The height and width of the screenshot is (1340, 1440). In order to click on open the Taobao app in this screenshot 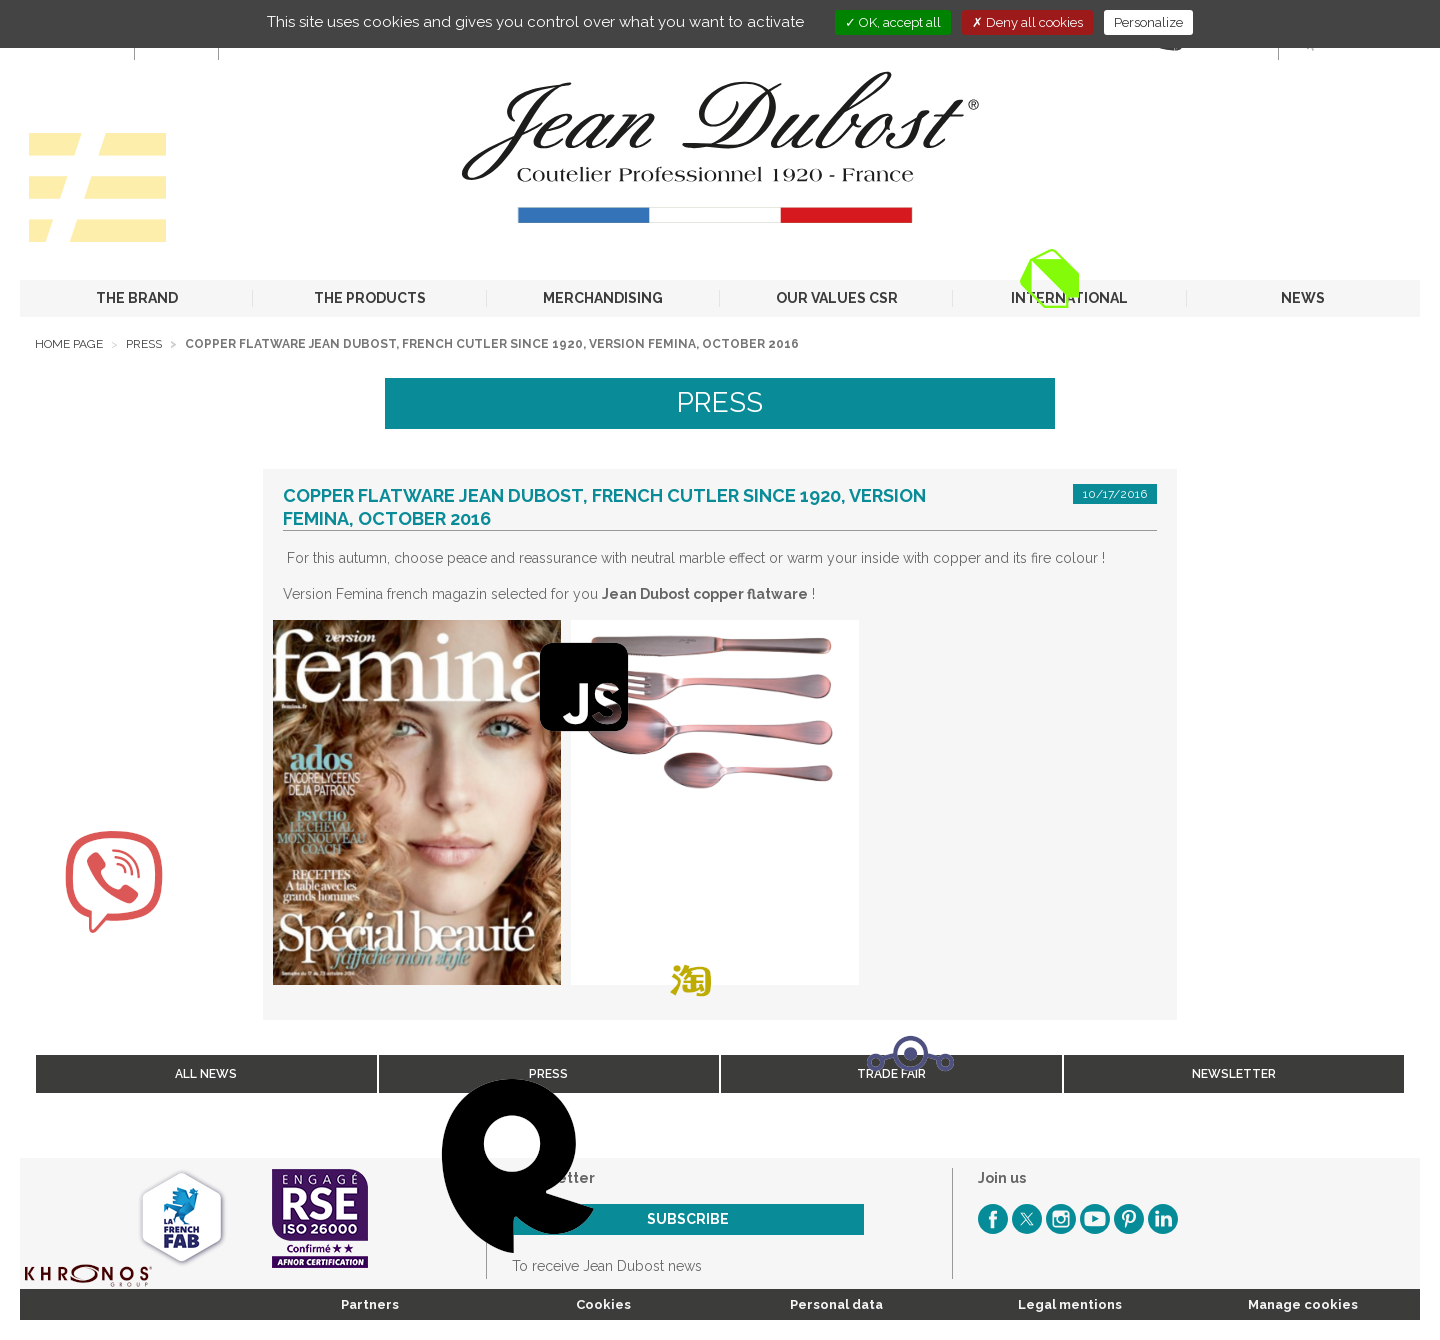, I will do `click(690, 980)`.